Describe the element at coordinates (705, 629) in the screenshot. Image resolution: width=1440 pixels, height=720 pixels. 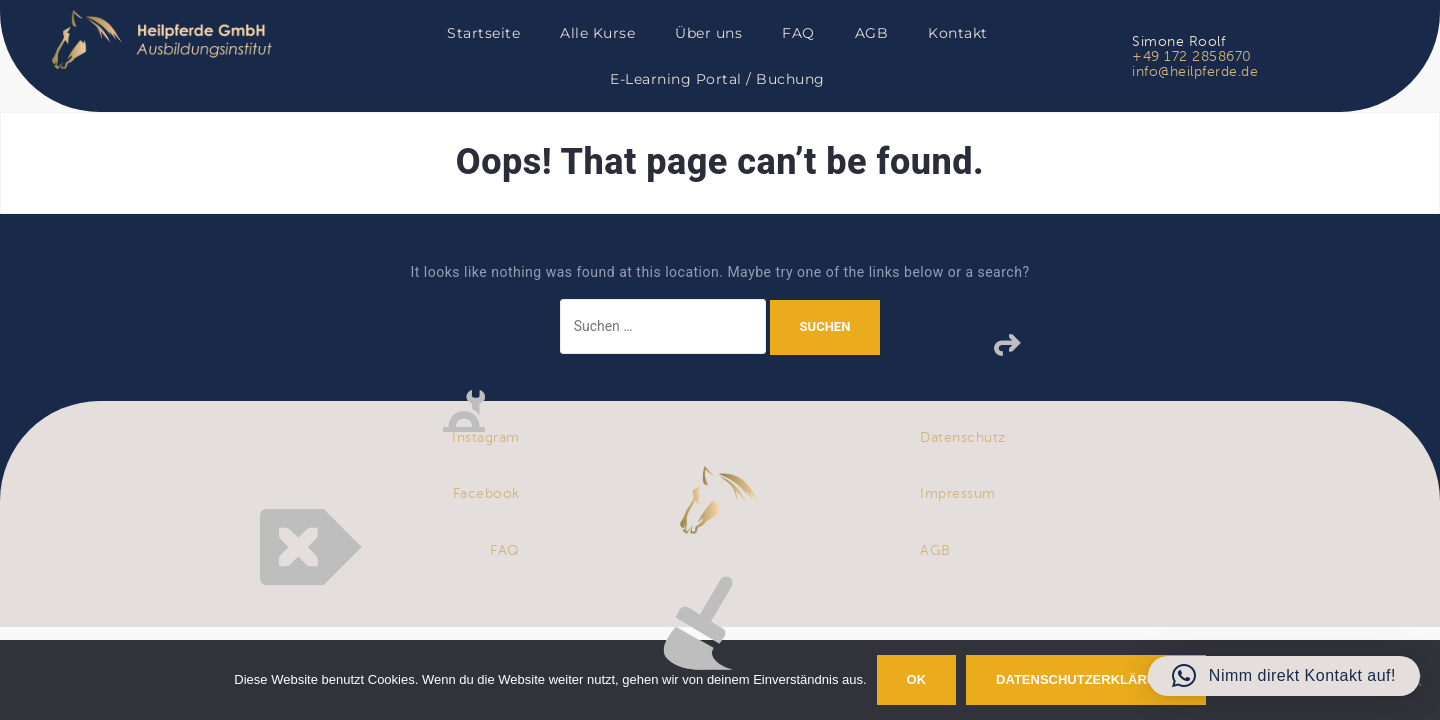
I see `clear all items or entries` at that location.